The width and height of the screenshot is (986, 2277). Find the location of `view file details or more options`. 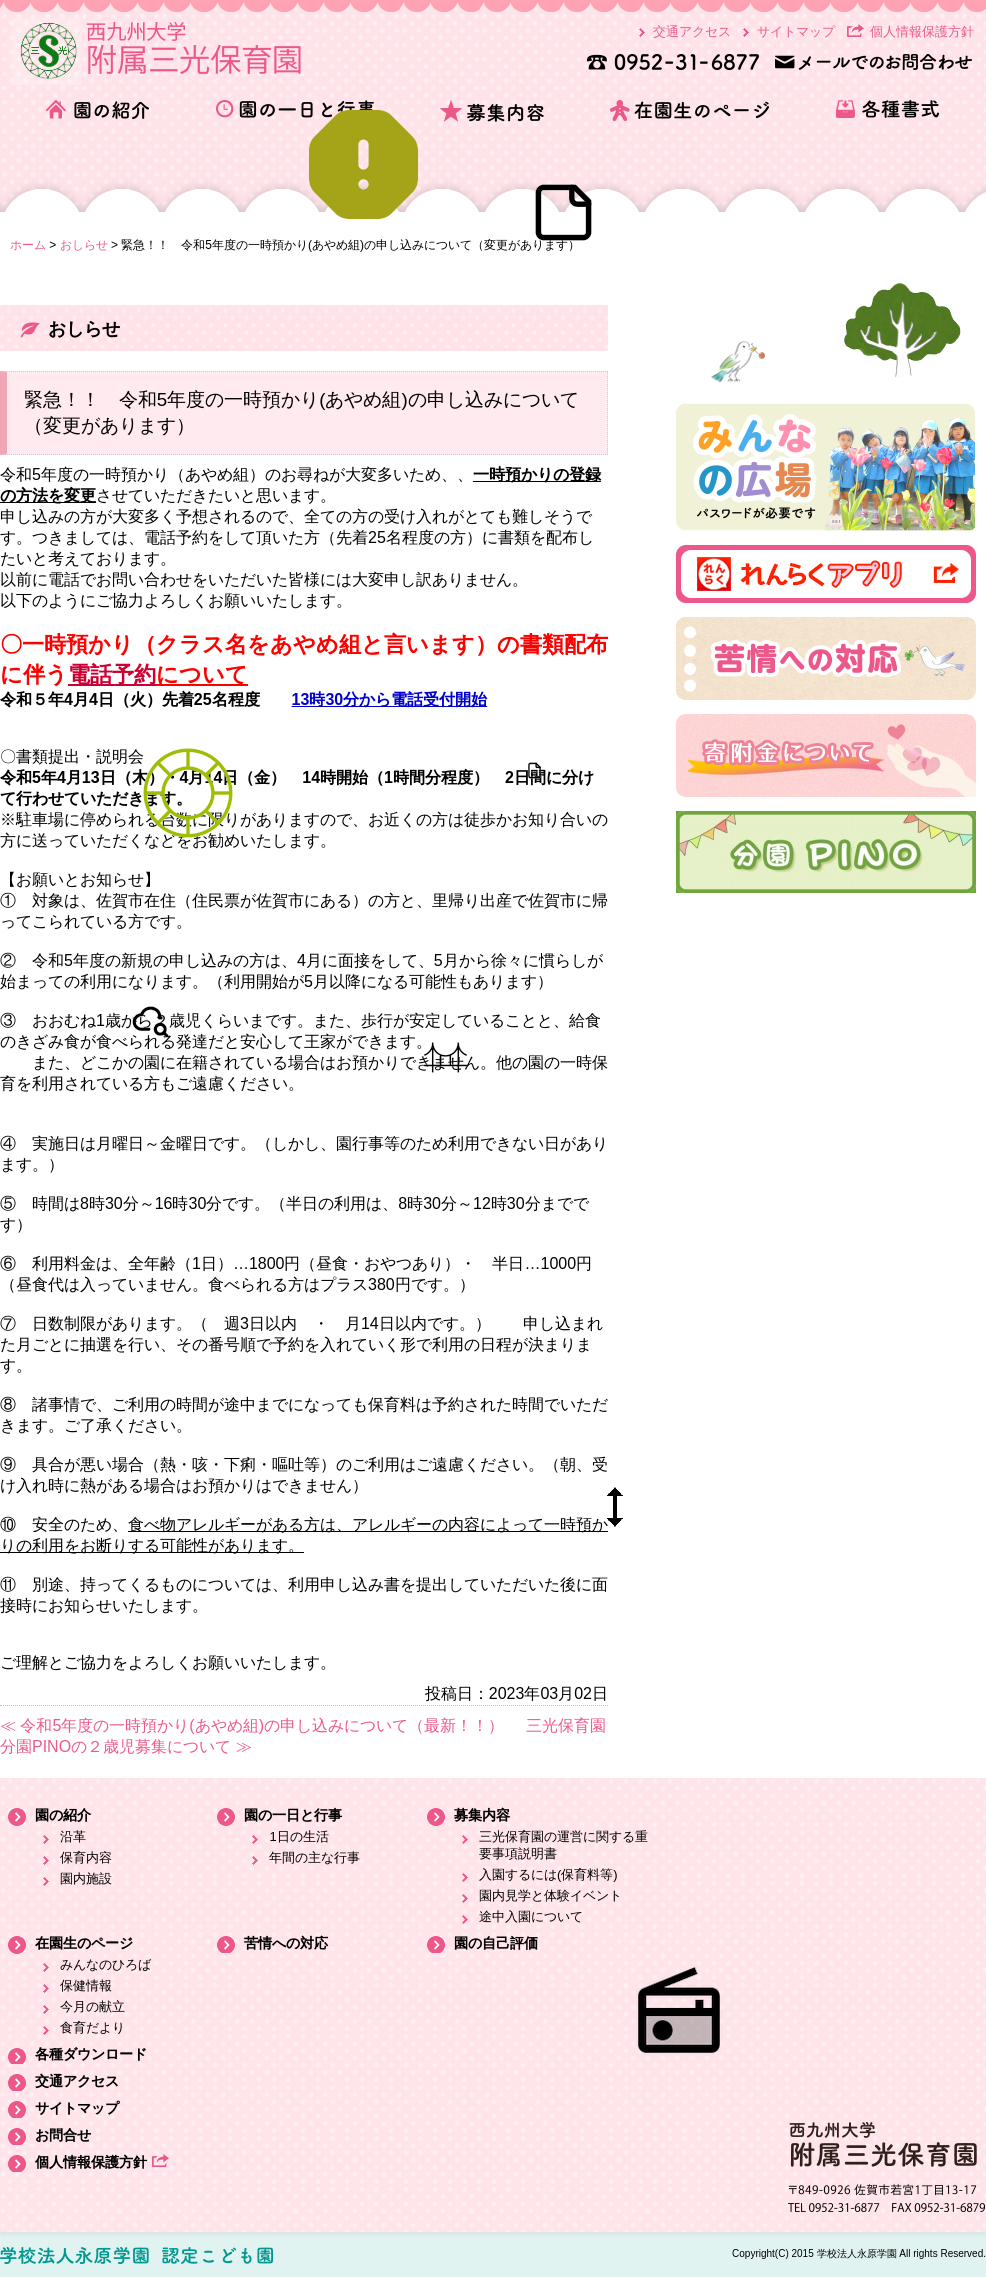

view file details or more options is located at coordinates (534, 770).